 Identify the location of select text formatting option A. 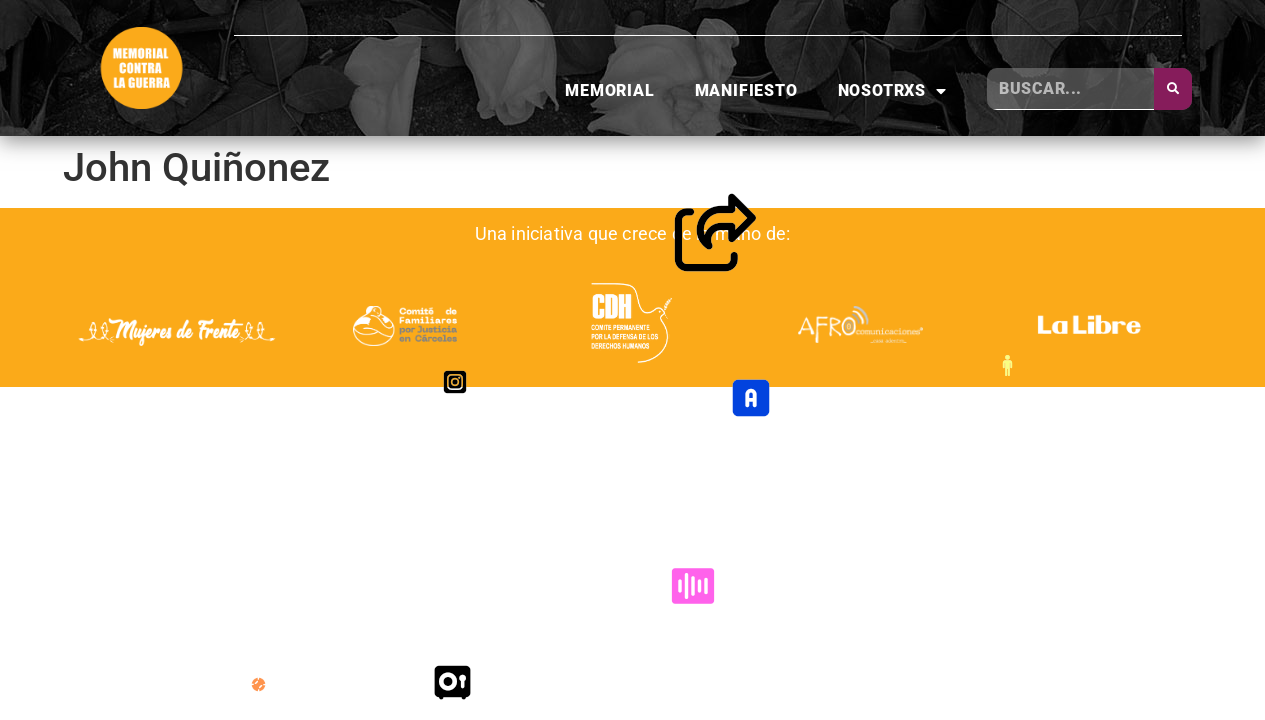
(751, 398).